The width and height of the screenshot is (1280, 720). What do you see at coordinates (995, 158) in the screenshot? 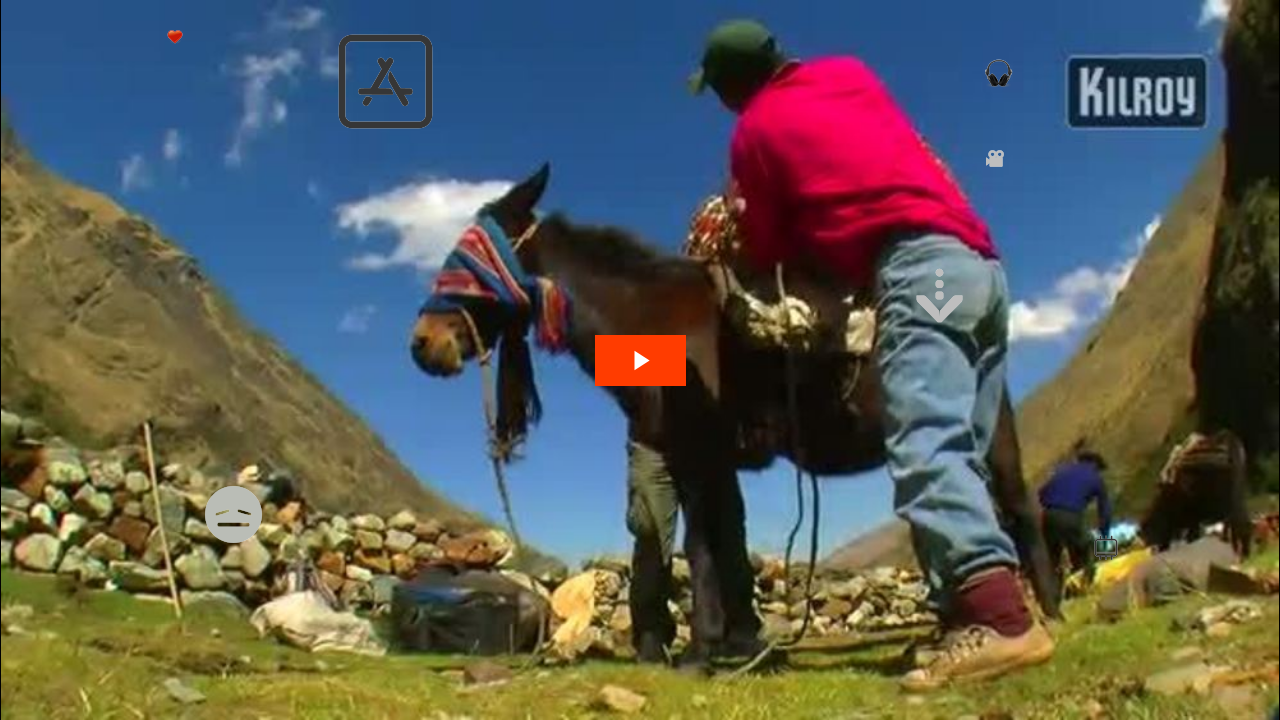
I see `access video camera or recording features` at bounding box center [995, 158].